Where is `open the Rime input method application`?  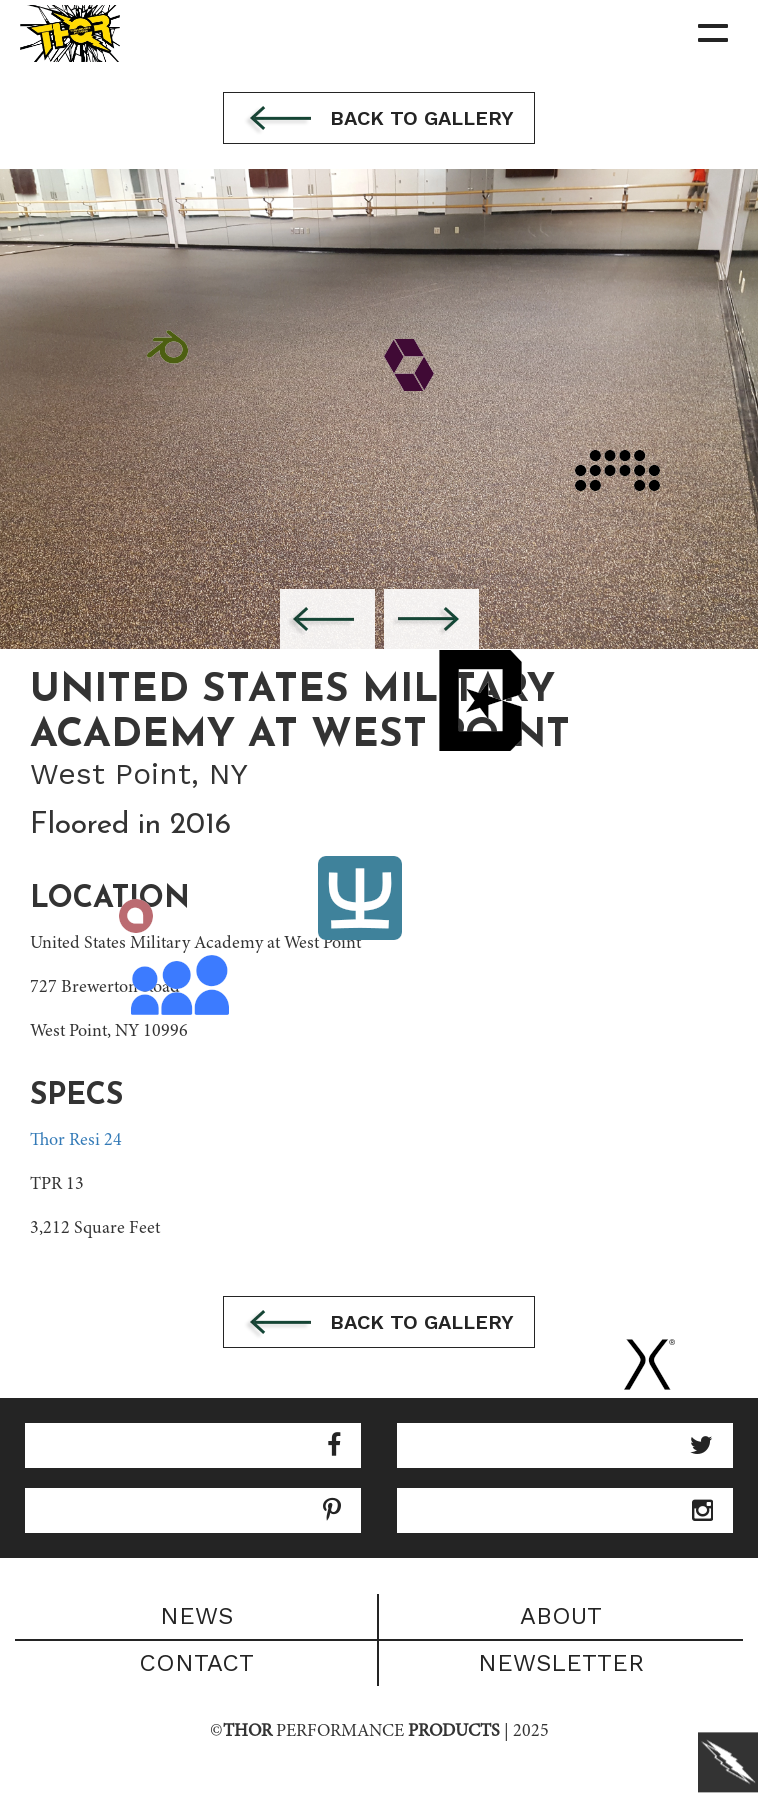
open the Rime input method application is located at coordinates (360, 898).